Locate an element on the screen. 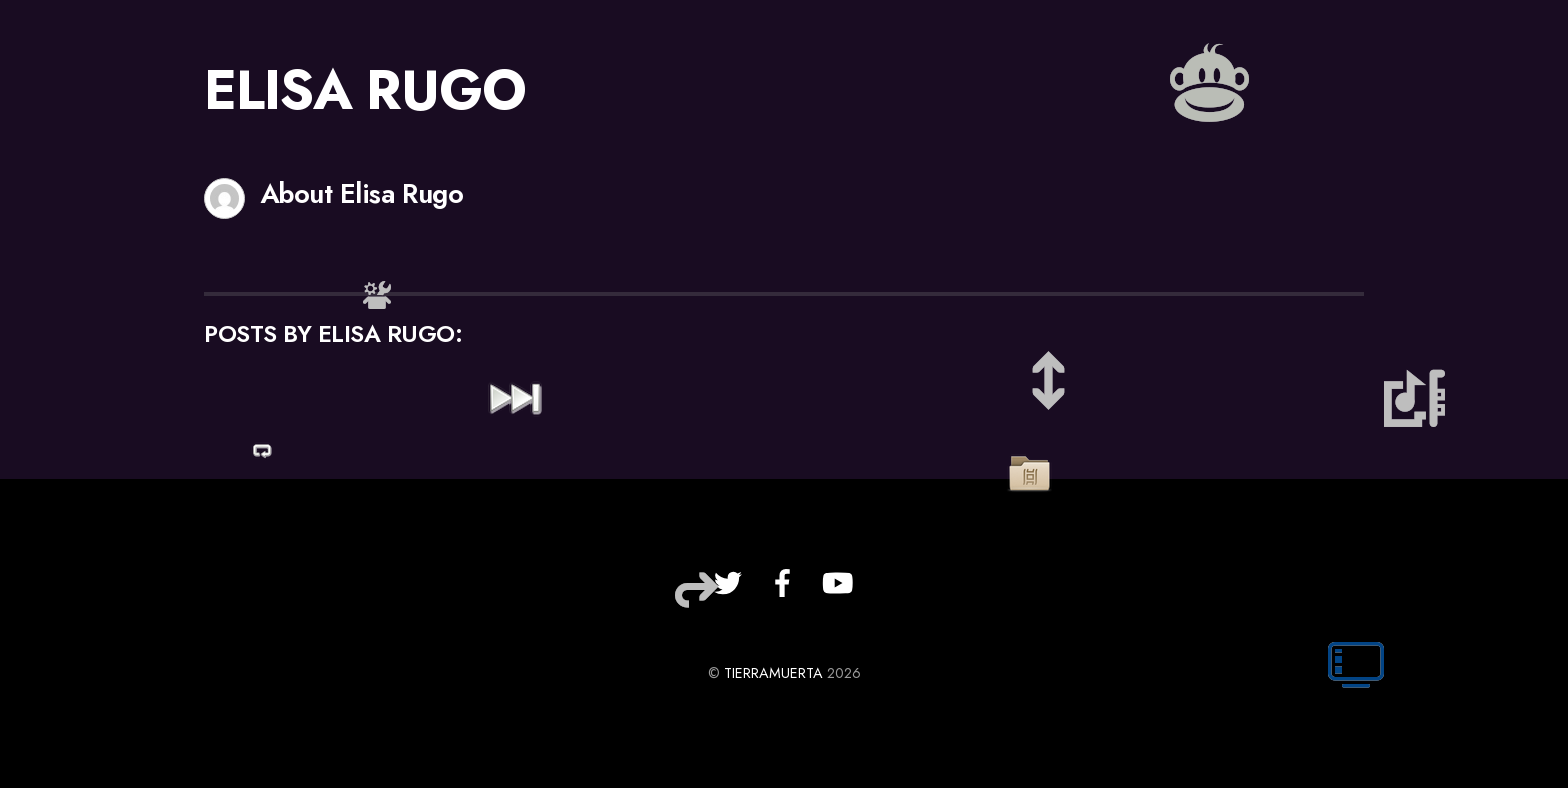  skip to the next track or media item is located at coordinates (515, 398).